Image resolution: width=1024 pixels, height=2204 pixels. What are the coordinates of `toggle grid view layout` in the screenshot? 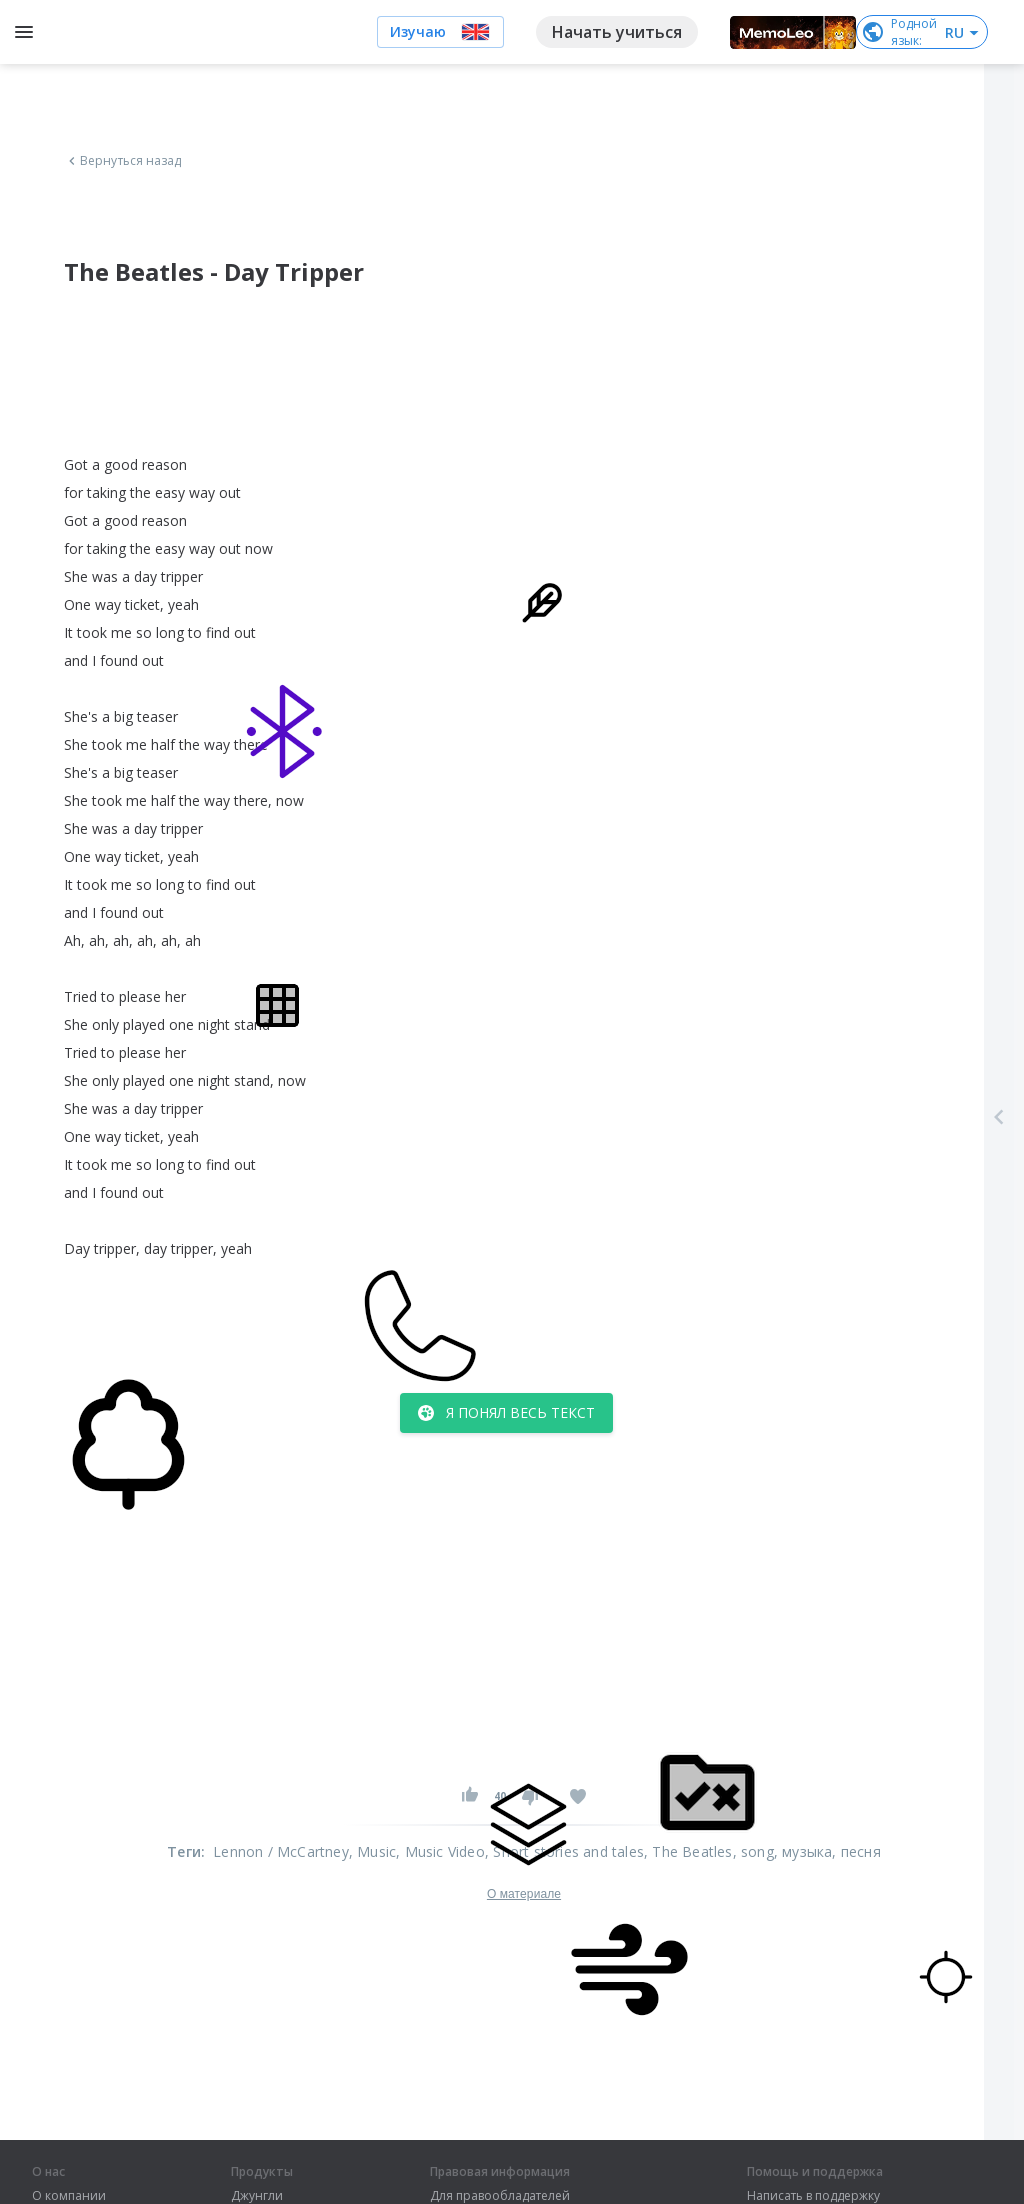 It's located at (277, 1005).